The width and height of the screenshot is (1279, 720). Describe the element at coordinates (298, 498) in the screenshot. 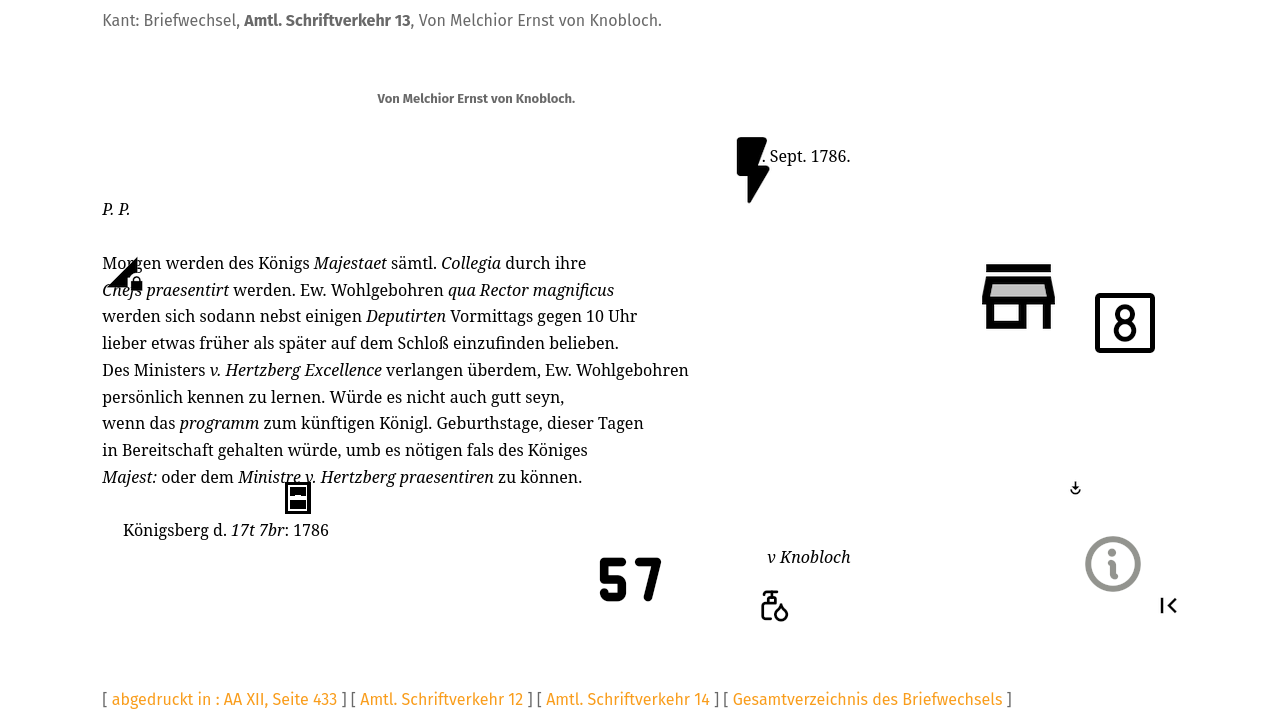

I see `window sensor status for smart home` at that location.